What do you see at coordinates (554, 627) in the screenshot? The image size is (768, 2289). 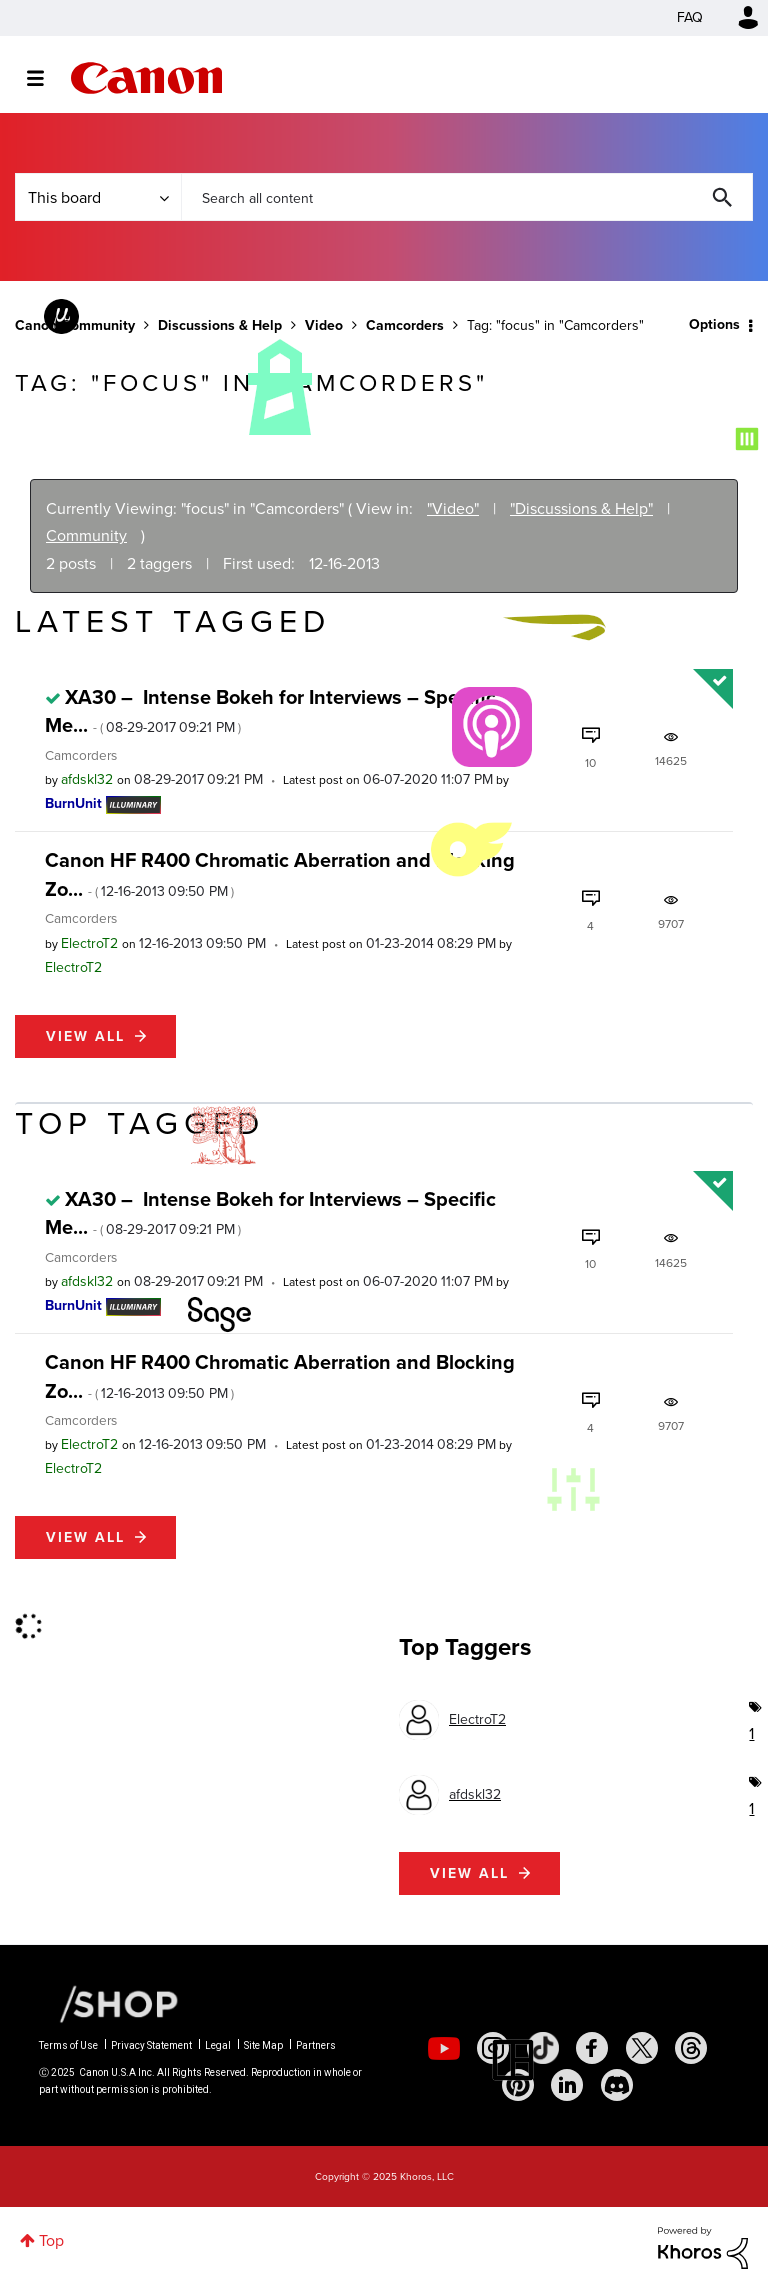 I see `british airways app or website` at bounding box center [554, 627].